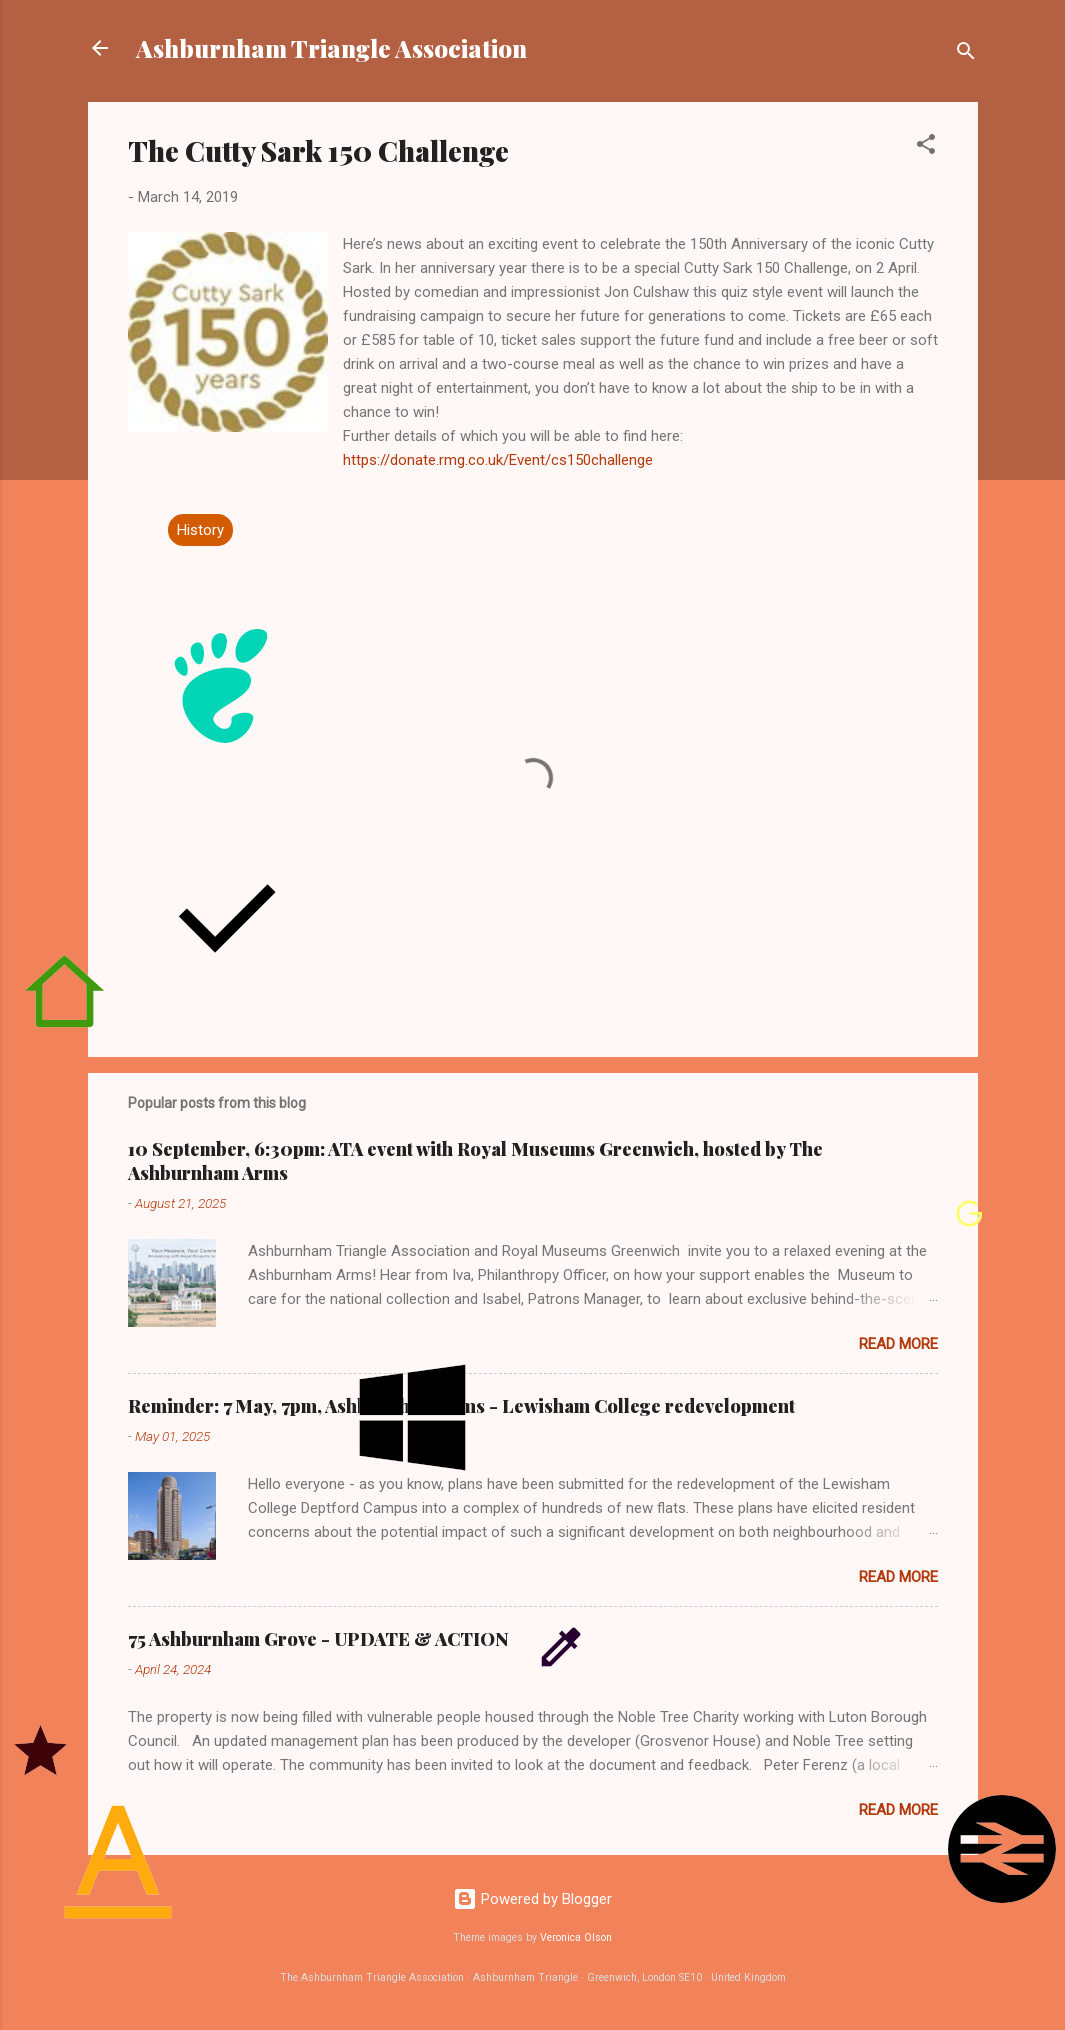  Describe the element at coordinates (221, 686) in the screenshot. I see `GNOME desktop environment logo` at that location.